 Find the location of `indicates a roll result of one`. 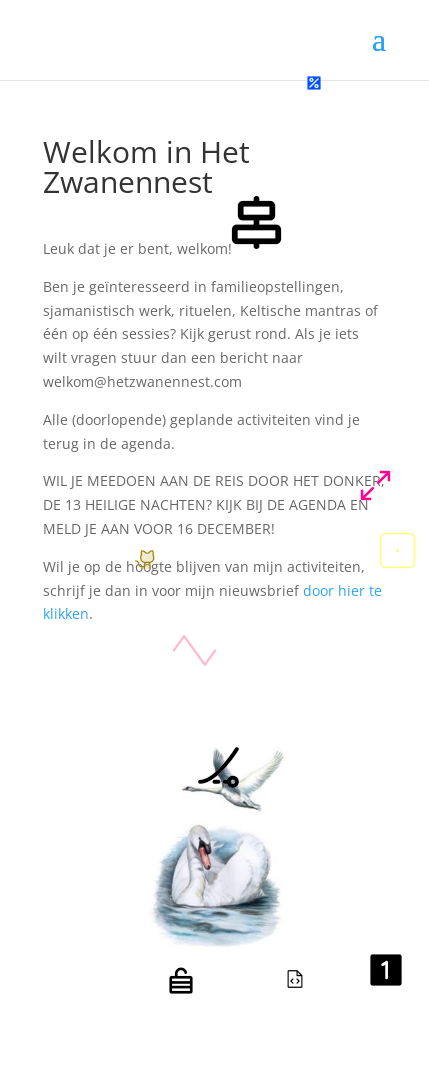

indicates a roll result of one is located at coordinates (397, 550).